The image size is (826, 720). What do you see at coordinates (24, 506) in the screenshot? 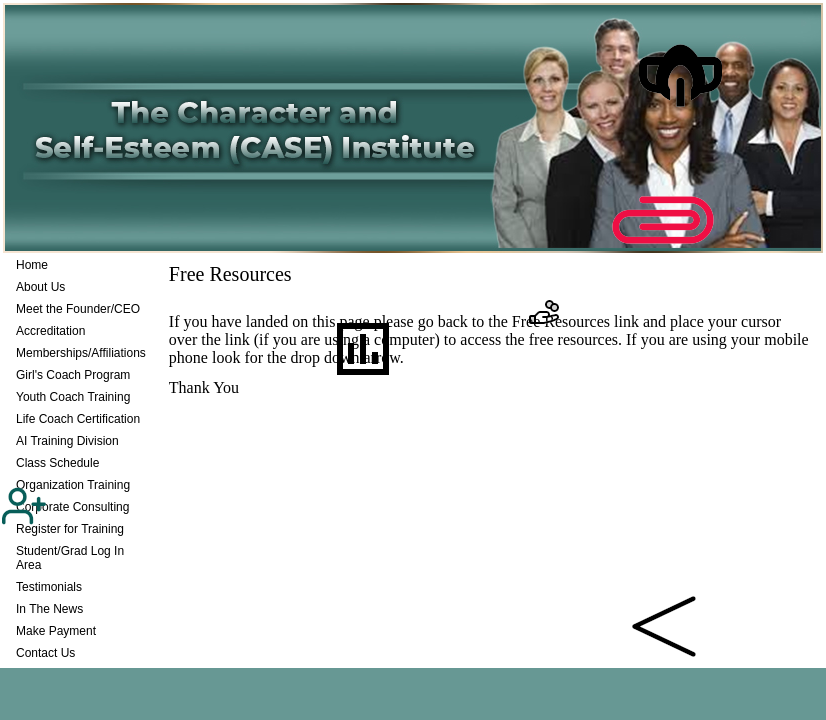
I see `add a new contact or friend` at bounding box center [24, 506].